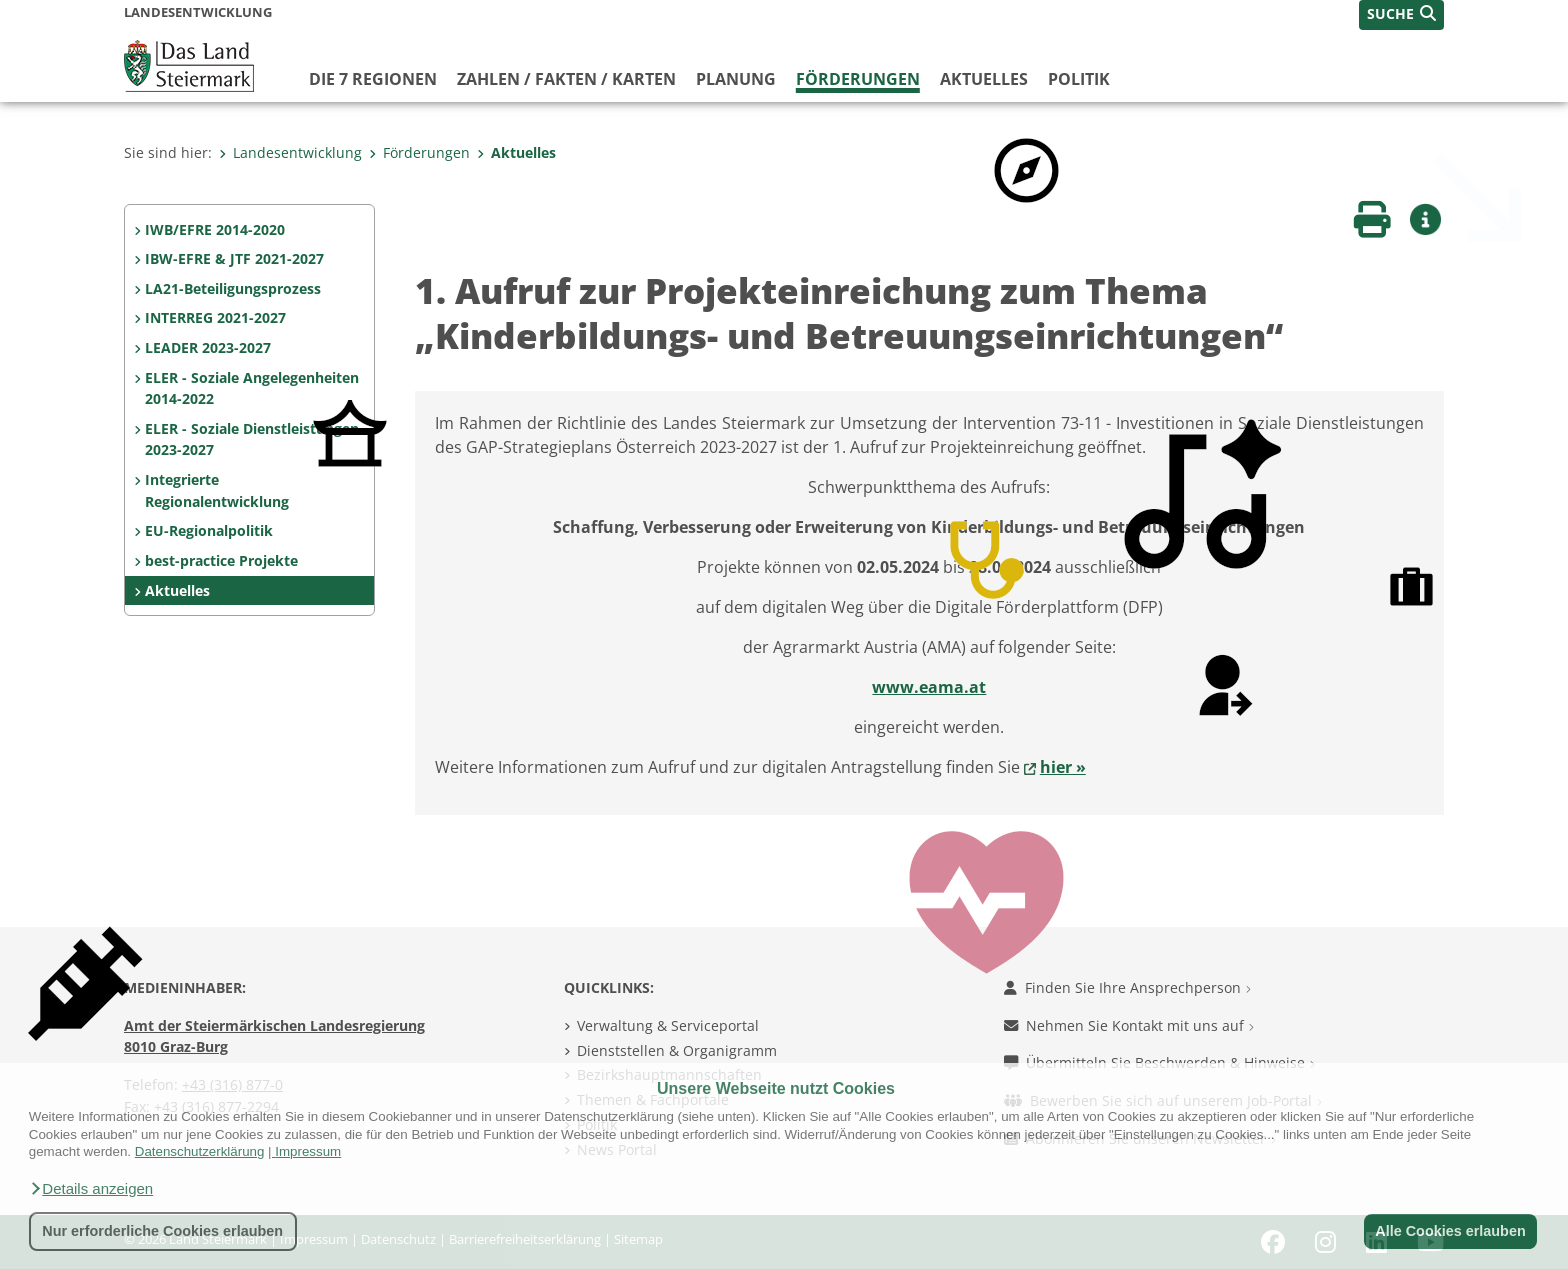 The height and width of the screenshot is (1269, 1568). Describe the element at coordinates (1222, 686) in the screenshot. I see `share a user profile with others` at that location.